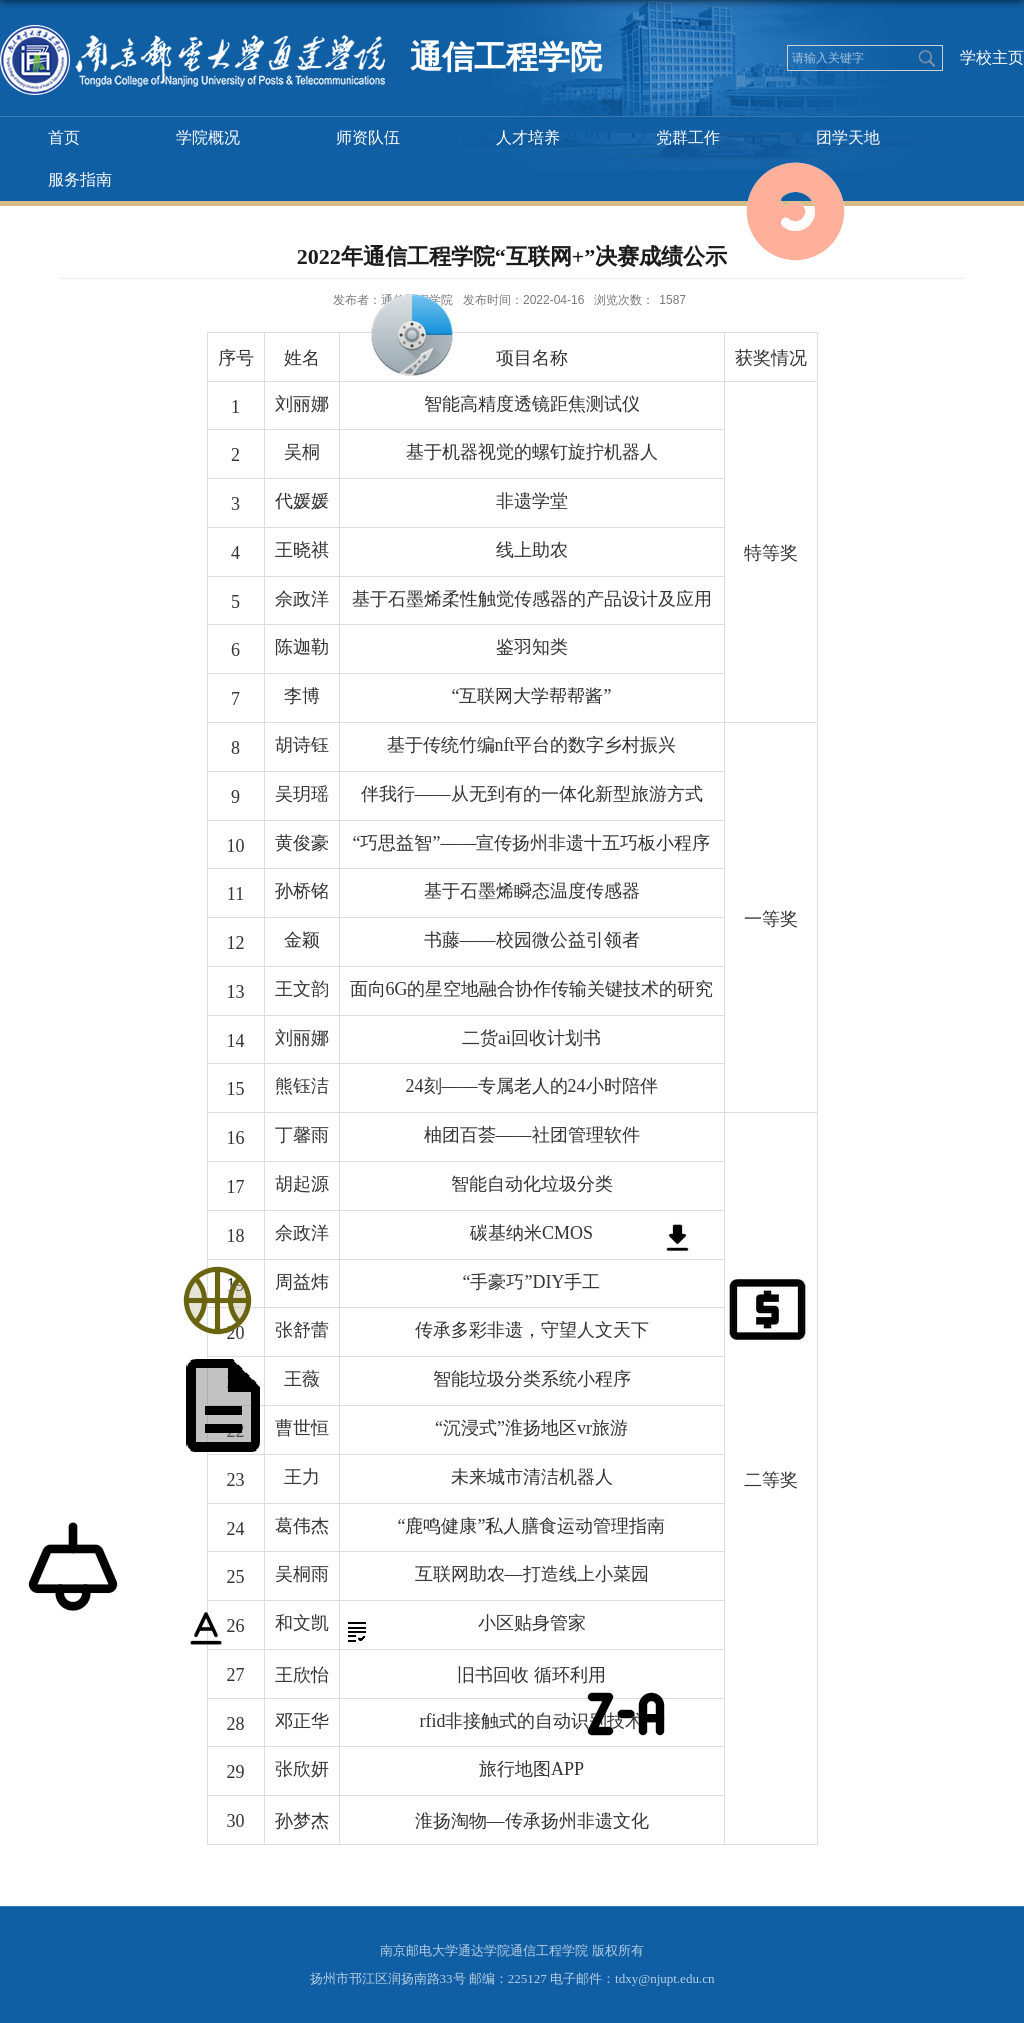 The height and width of the screenshot is (2023, 1024). I want to click on download a file or content, so click(677, 1238).